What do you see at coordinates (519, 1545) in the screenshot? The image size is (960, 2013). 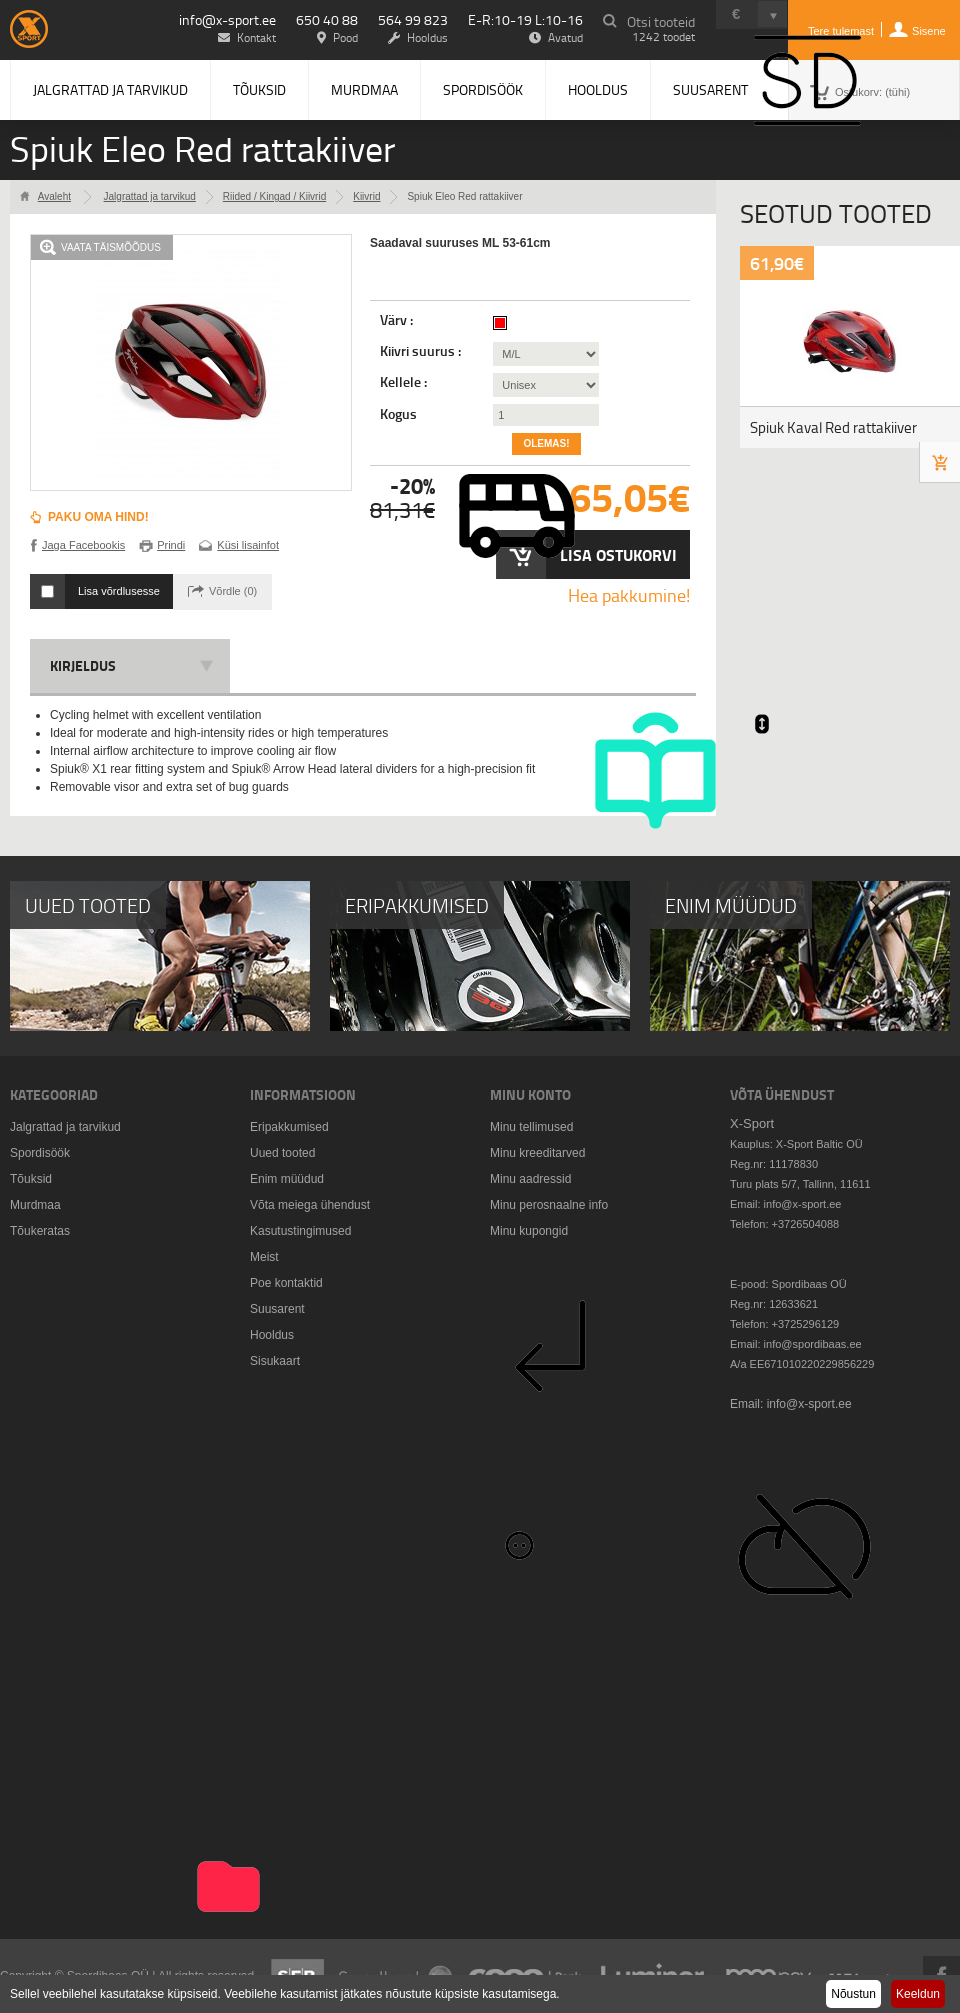 I see `open more options menu` at bounding box center [519, 1545].